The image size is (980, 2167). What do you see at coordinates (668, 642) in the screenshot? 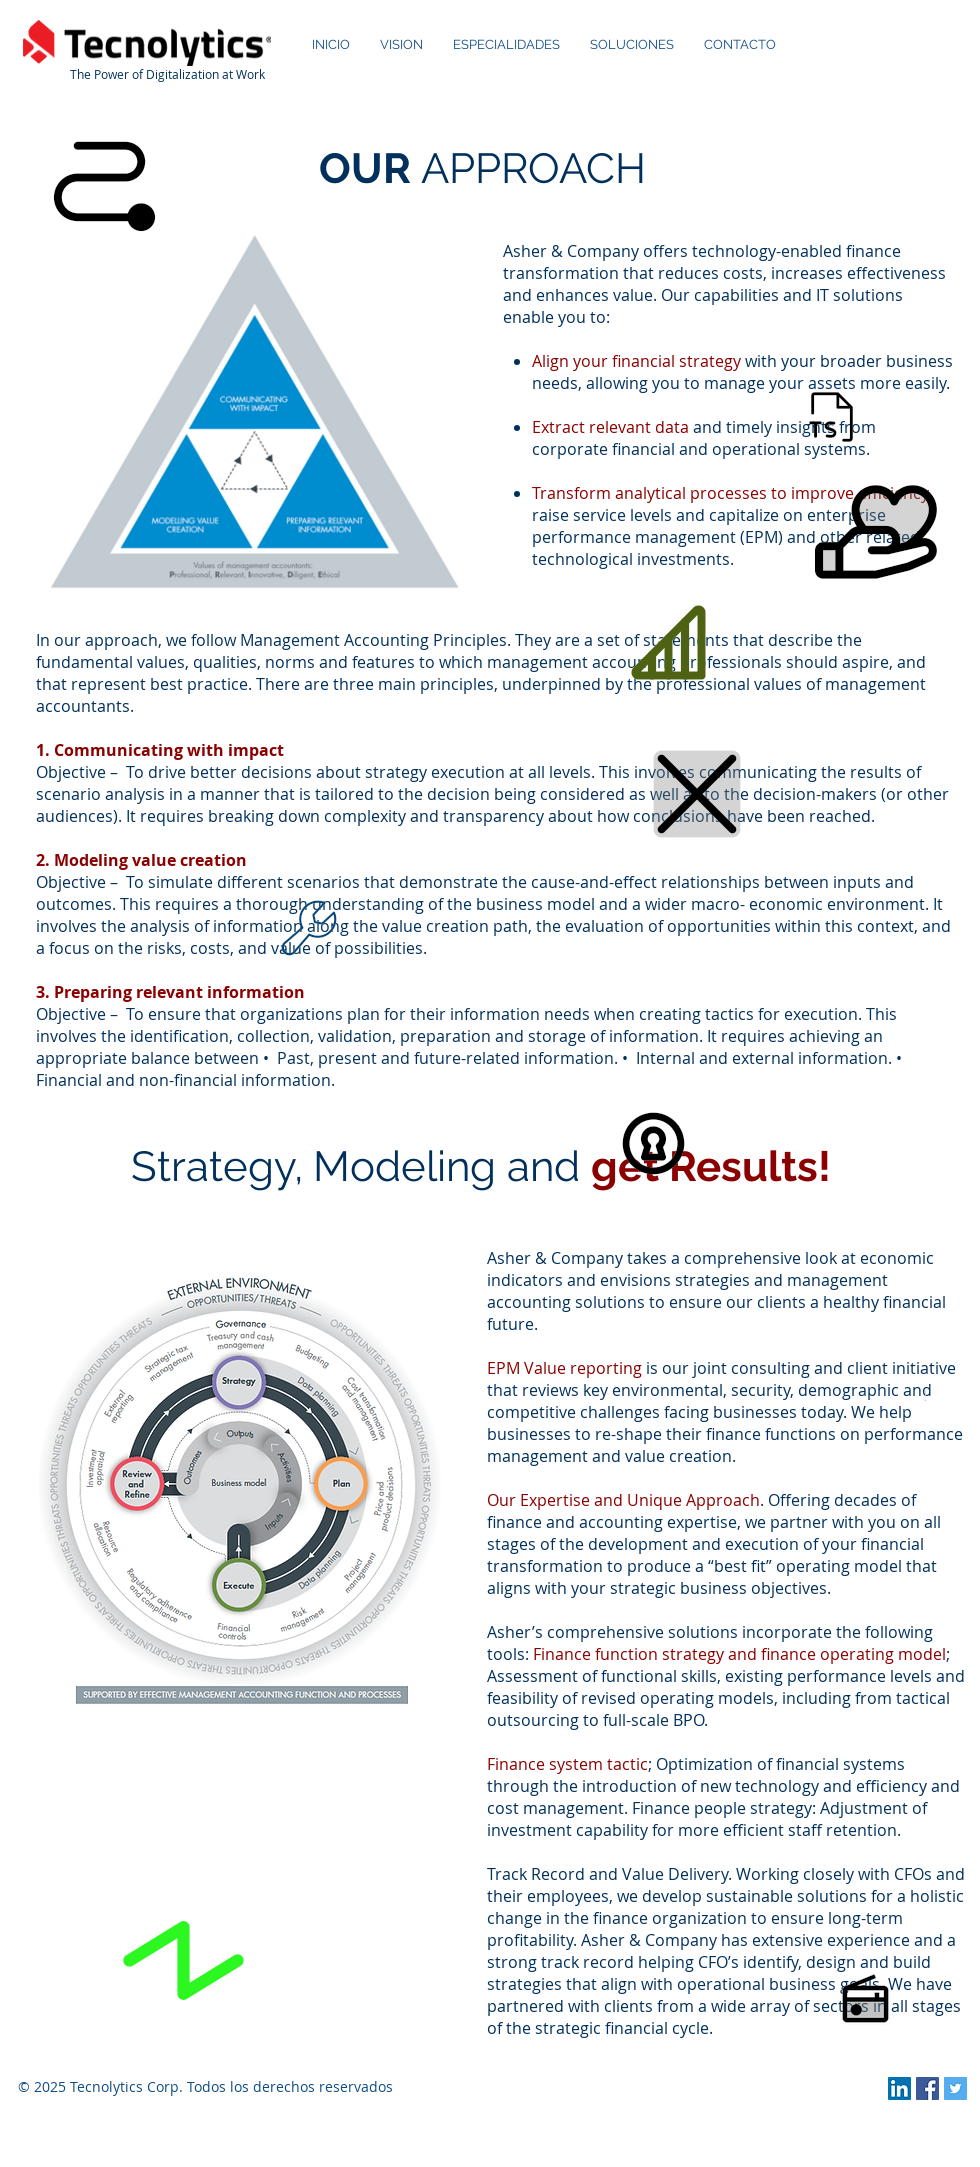
I see `indicates full cellular signal strength` at bounding box center [668, 642].